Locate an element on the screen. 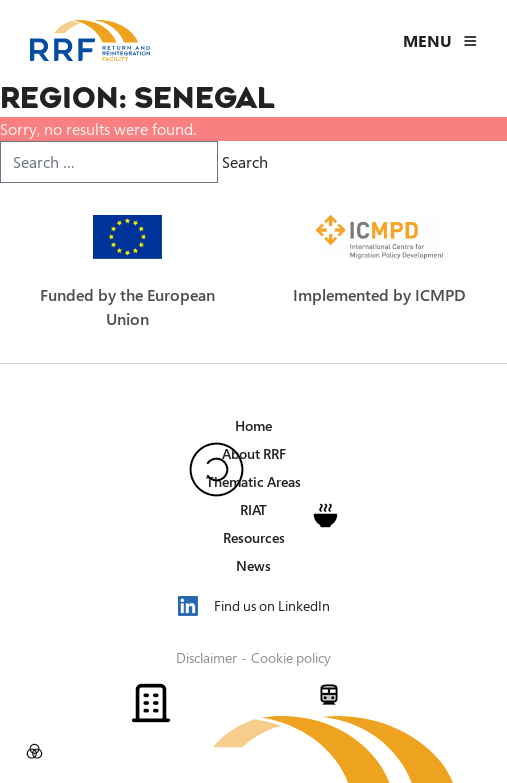  indicates overlapping or shared elements in a venn diagram is located at coordinates (34, 751).